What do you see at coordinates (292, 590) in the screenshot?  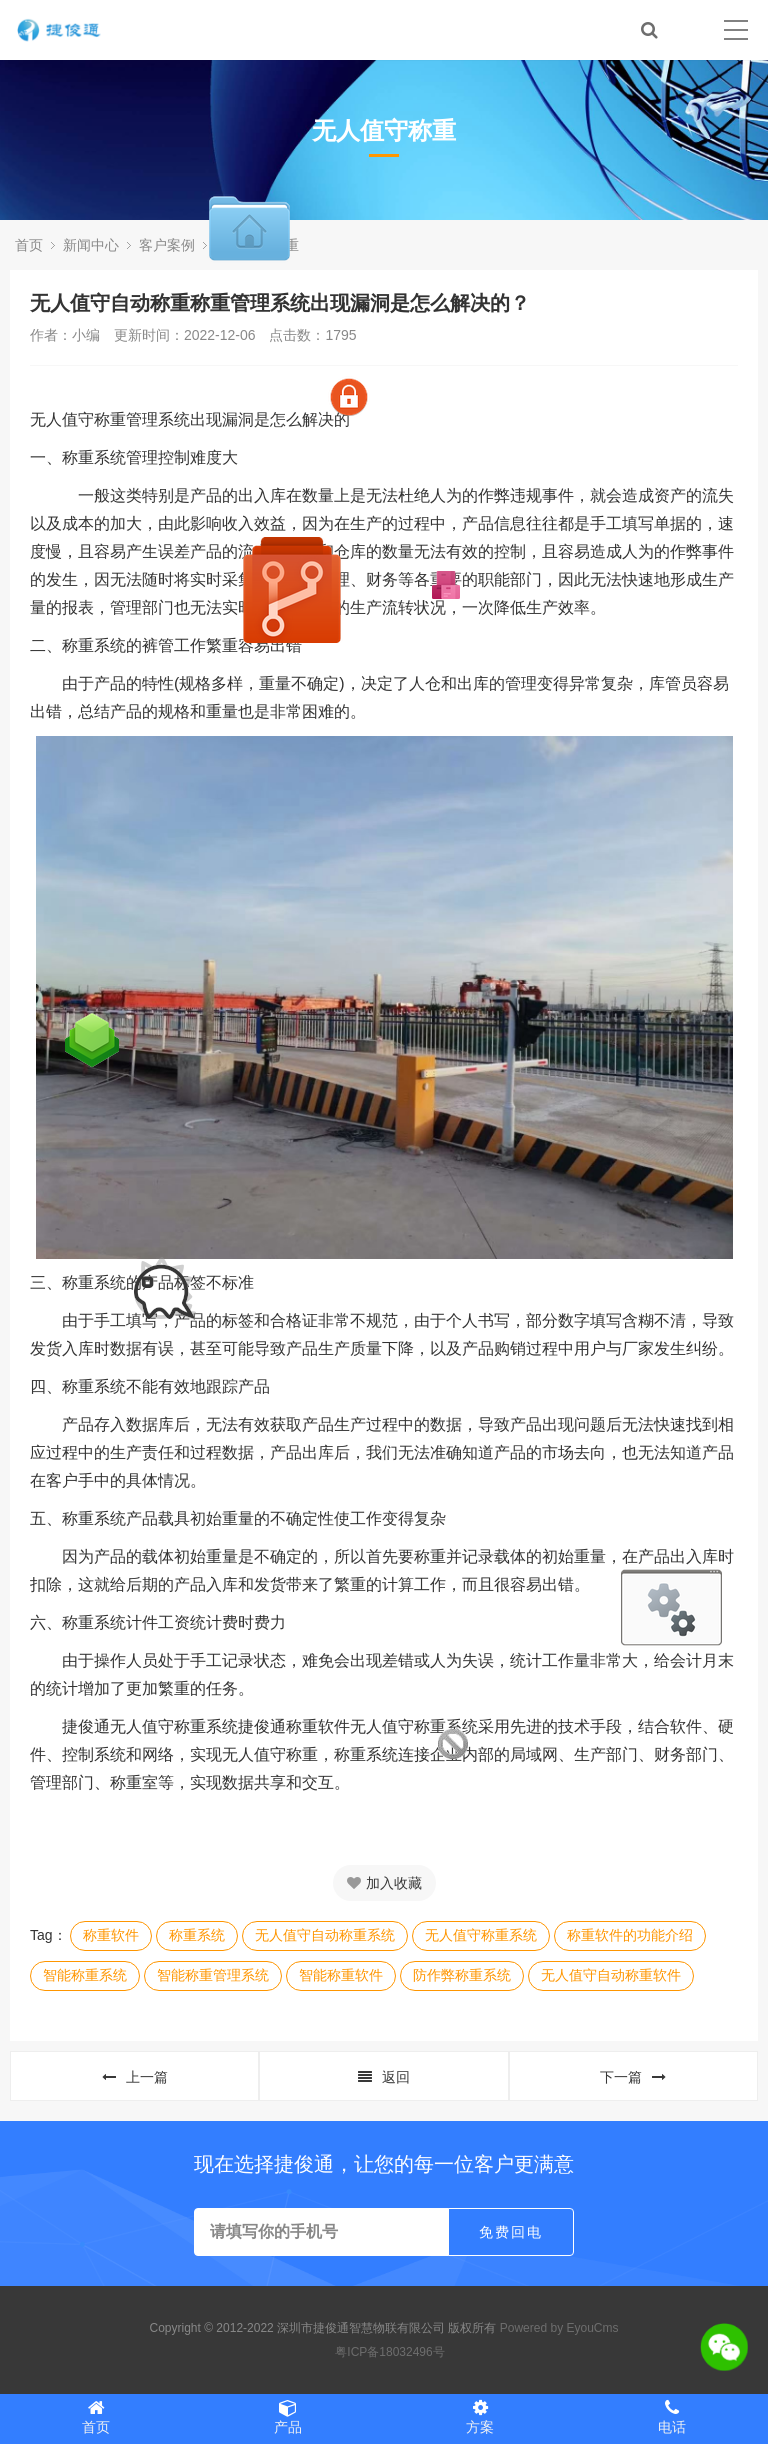 I see `open the repos app for managing git repositories` at bounding box center [292, 590].